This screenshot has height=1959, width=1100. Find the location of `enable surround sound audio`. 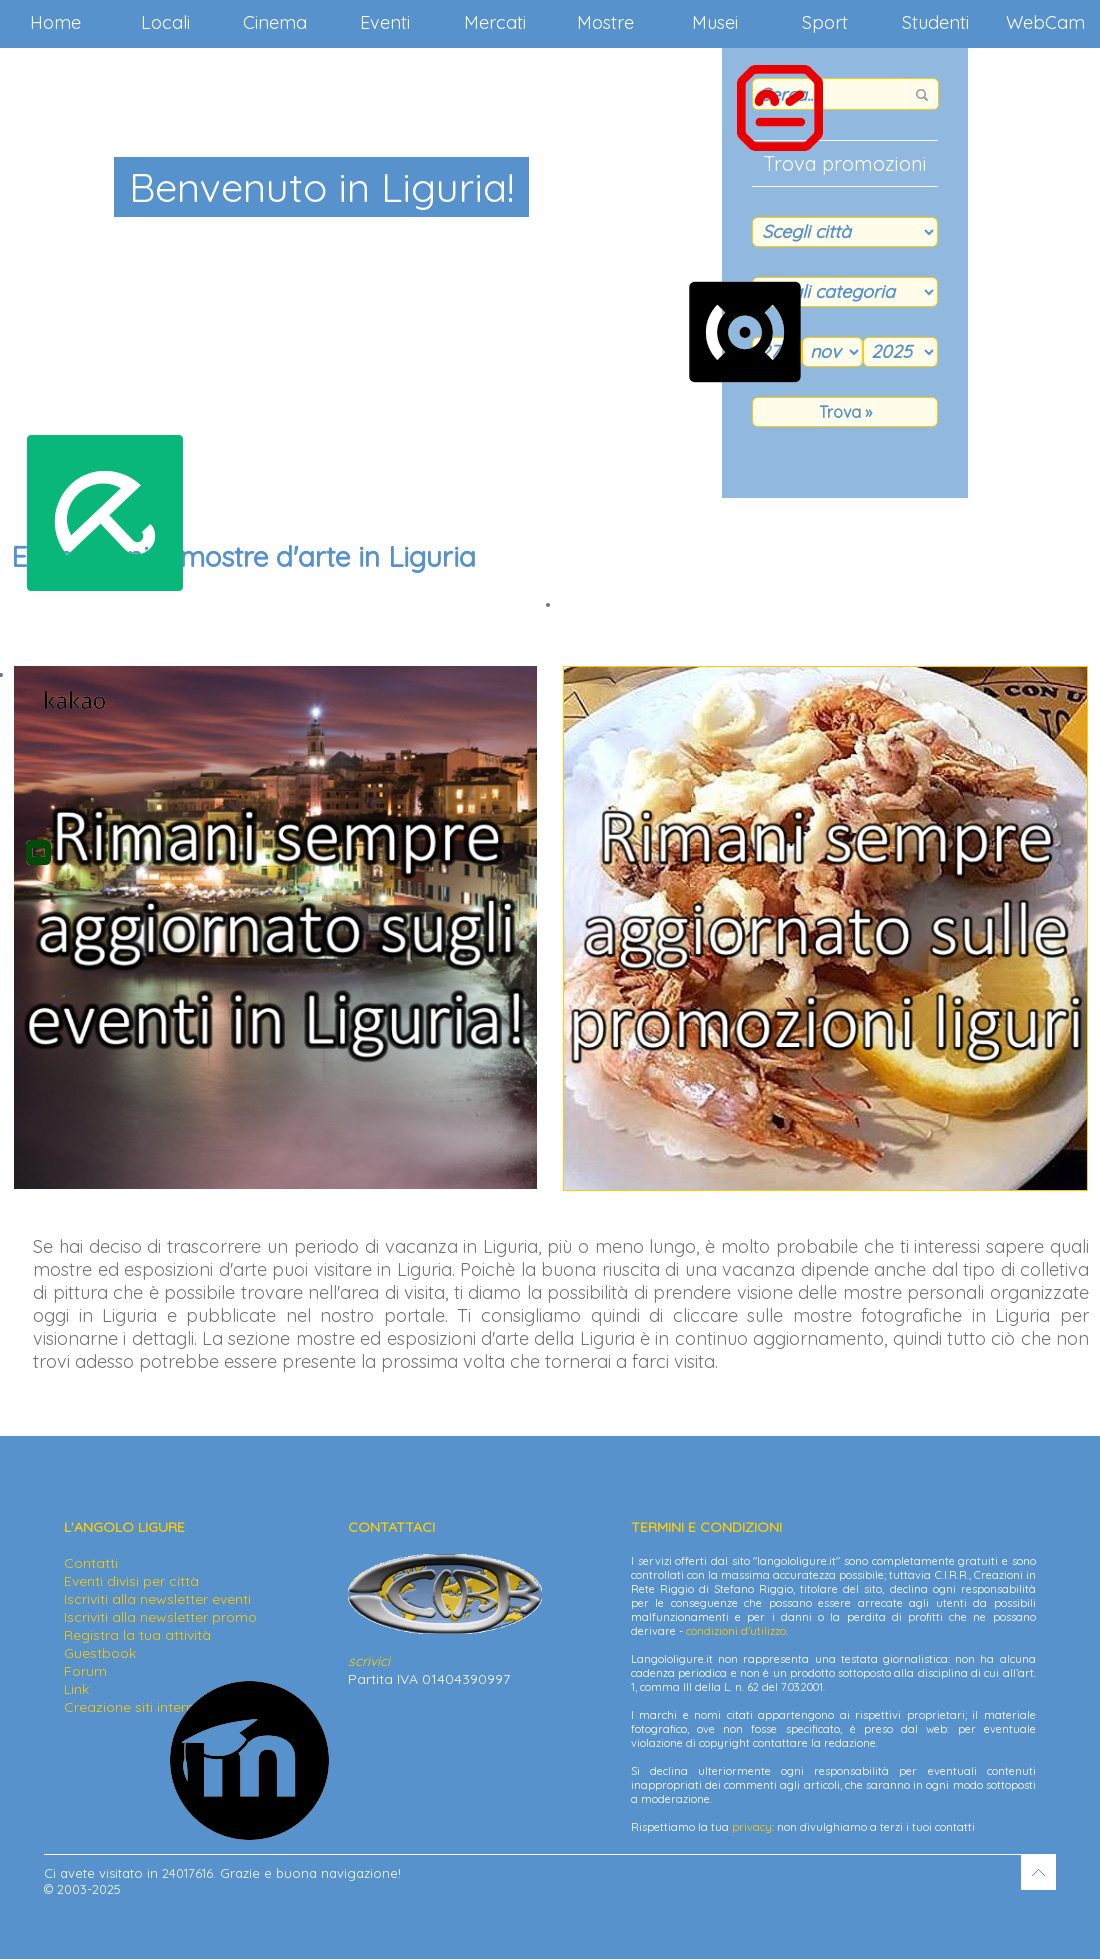

enable surround sound audio is located at coordinates (745, 332).